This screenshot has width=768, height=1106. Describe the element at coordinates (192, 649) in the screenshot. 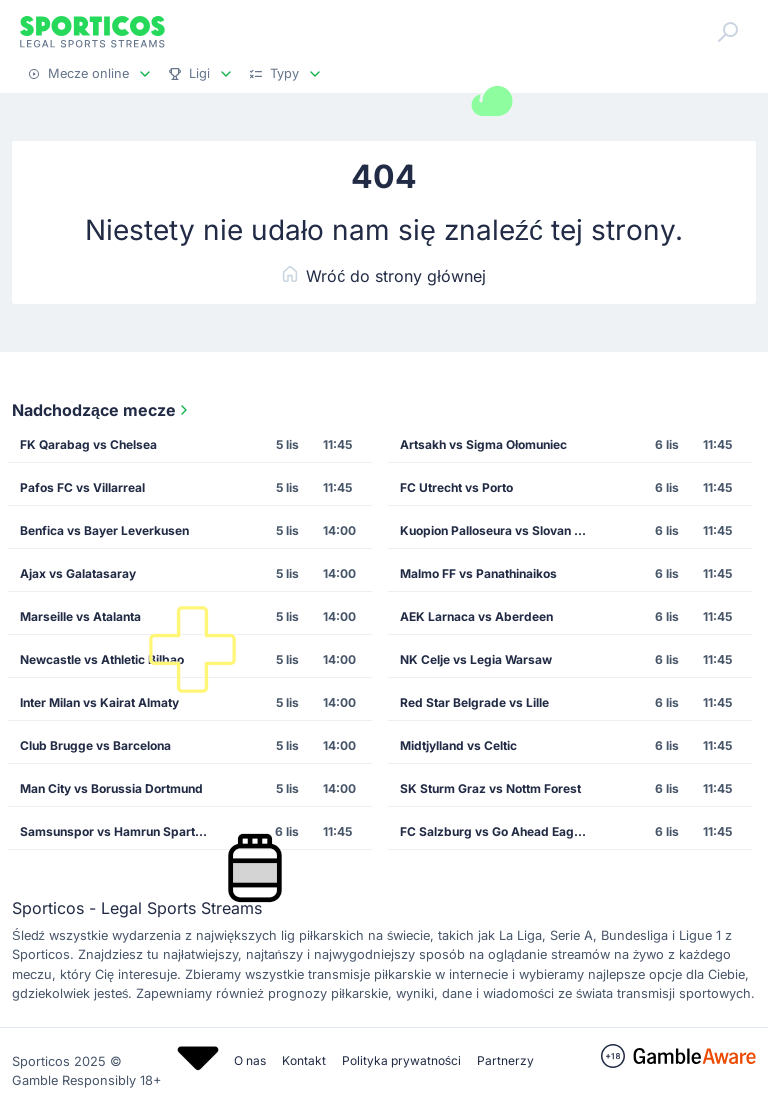

I see `access first aid or medical help information` at that location.